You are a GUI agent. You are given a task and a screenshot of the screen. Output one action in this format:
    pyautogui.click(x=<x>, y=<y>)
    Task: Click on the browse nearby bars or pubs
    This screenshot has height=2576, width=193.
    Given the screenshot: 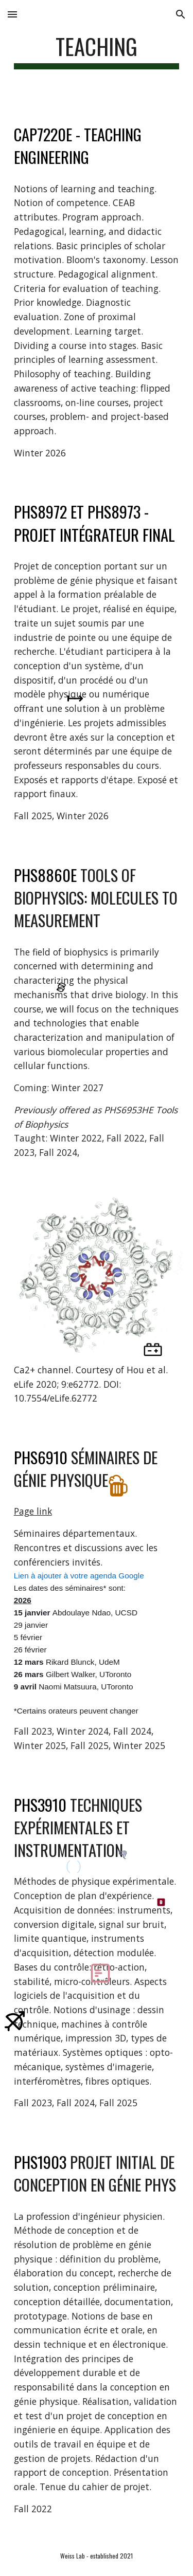 What is the action you would take?
    pyautogui.click(x=118, y=1485)
    